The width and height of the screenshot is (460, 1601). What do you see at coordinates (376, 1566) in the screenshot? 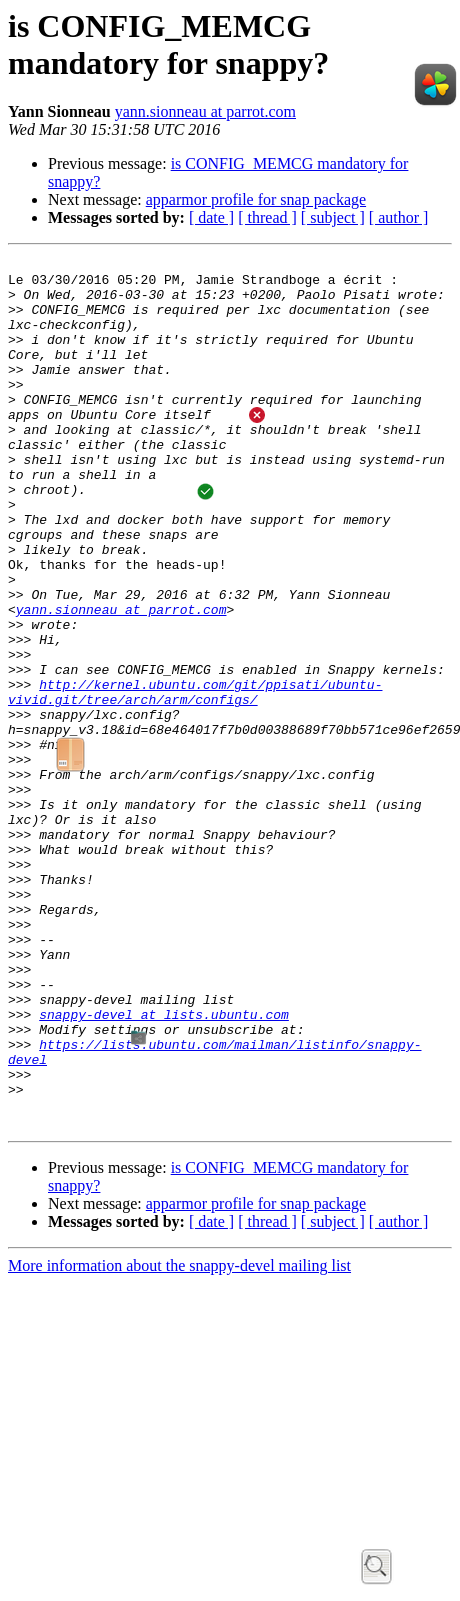
I see `open document viewer application` at bounding box center [376, 1566].